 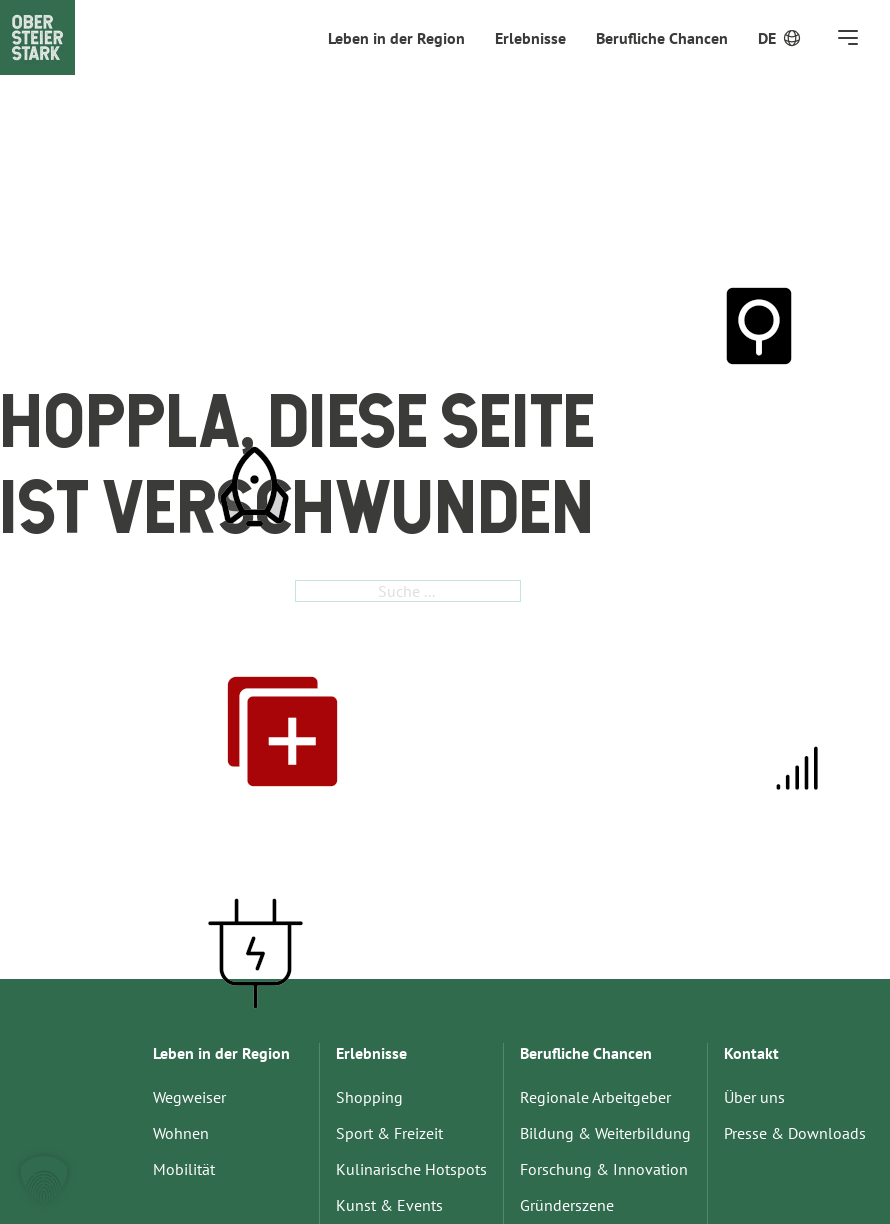 What do you see at coordinates (282, 731) in the screenshot?
I see `duplicate or copy an item` at bounding box center [282, 731].